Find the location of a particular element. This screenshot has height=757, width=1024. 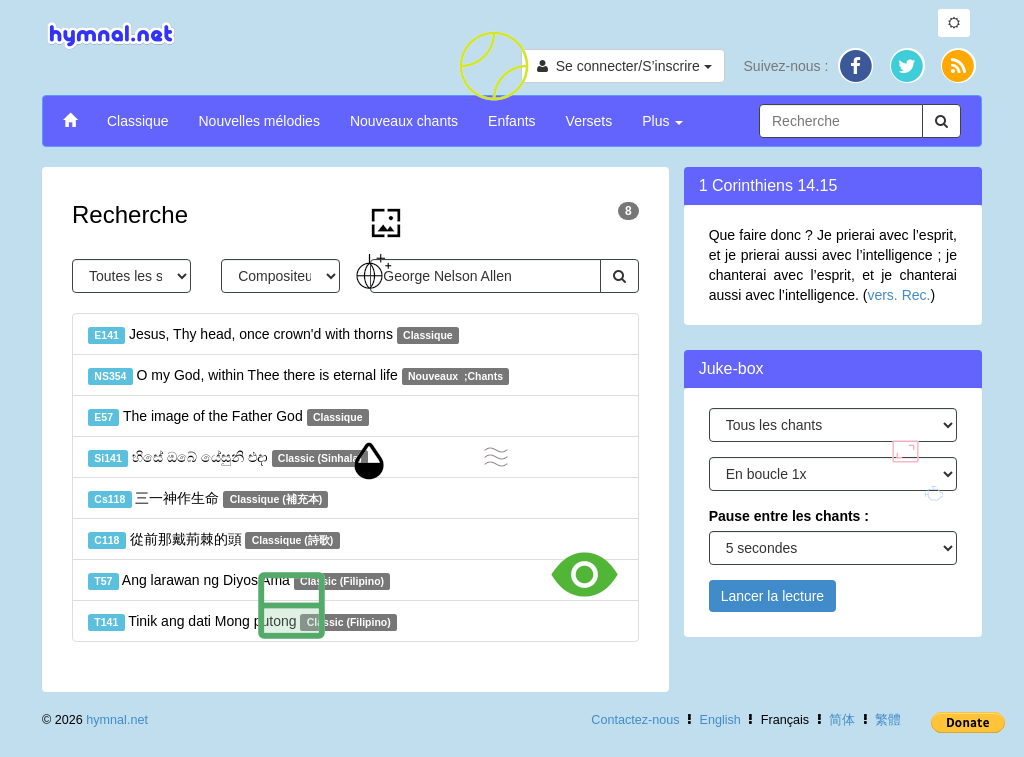

toggle bottom panel visibility is located at coordinates (291, 605).